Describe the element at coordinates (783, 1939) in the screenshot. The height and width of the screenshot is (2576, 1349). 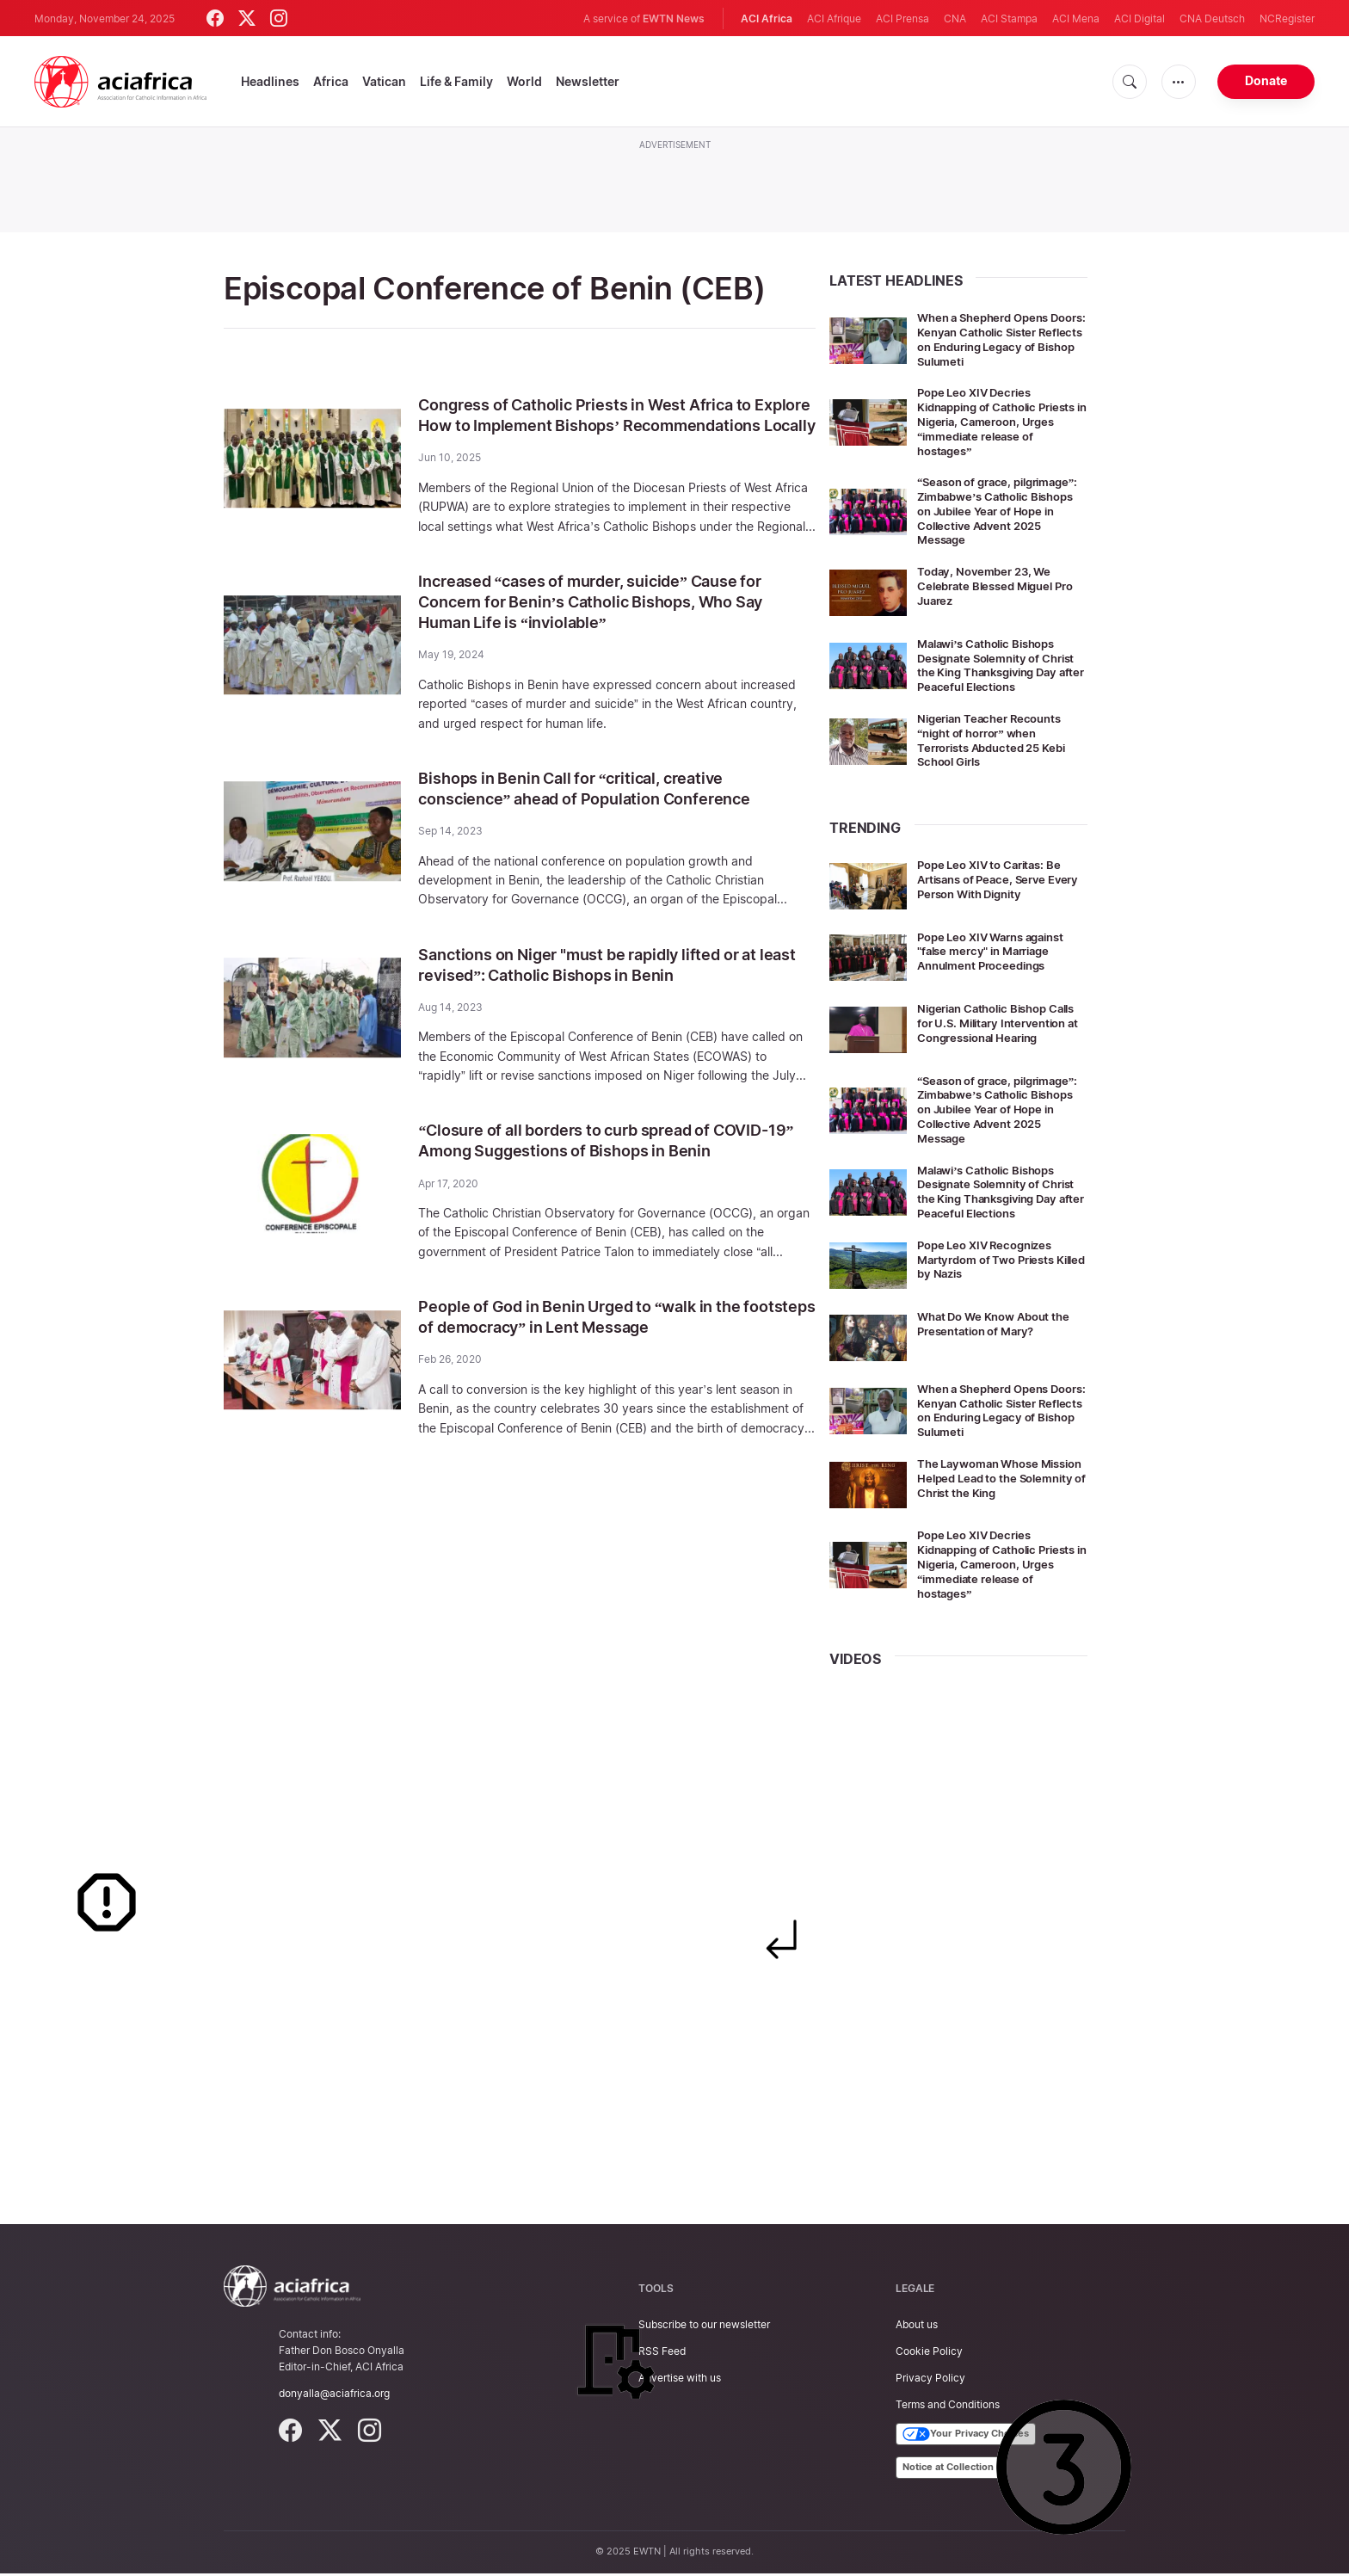
I see `return or enter key` at that location.